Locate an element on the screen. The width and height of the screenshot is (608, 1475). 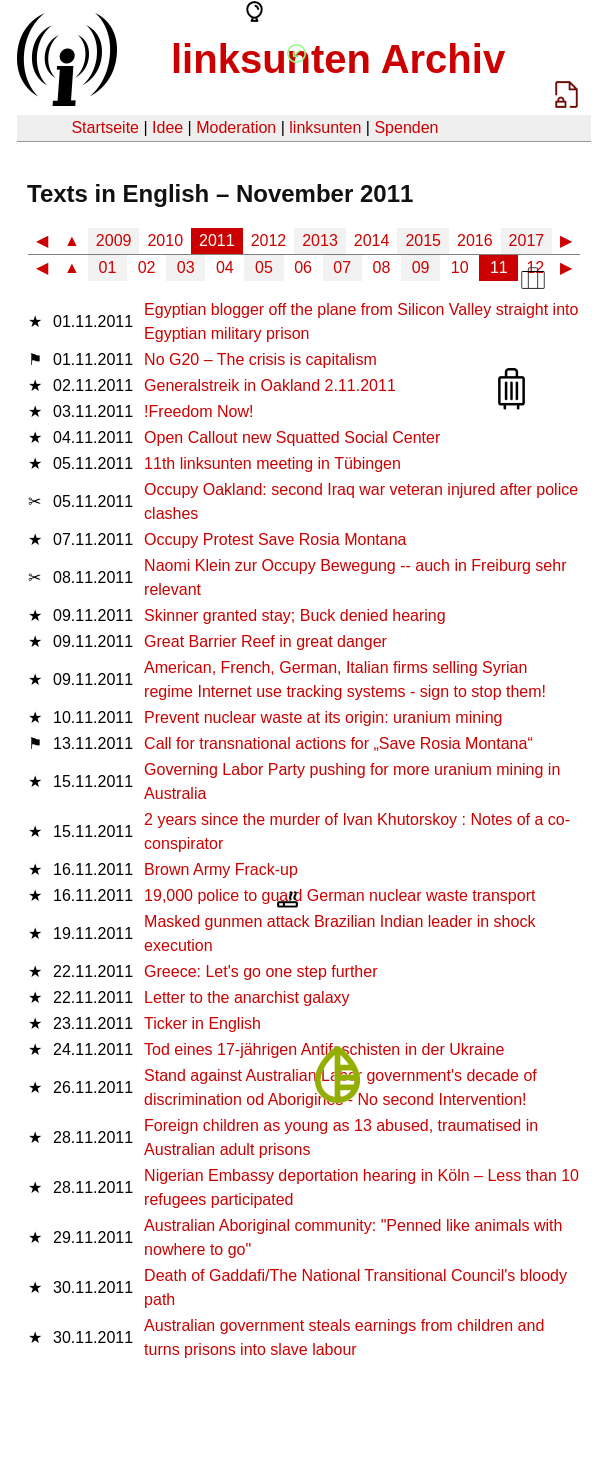
celebrate an event or milestone is located at coordinates (254, 11).